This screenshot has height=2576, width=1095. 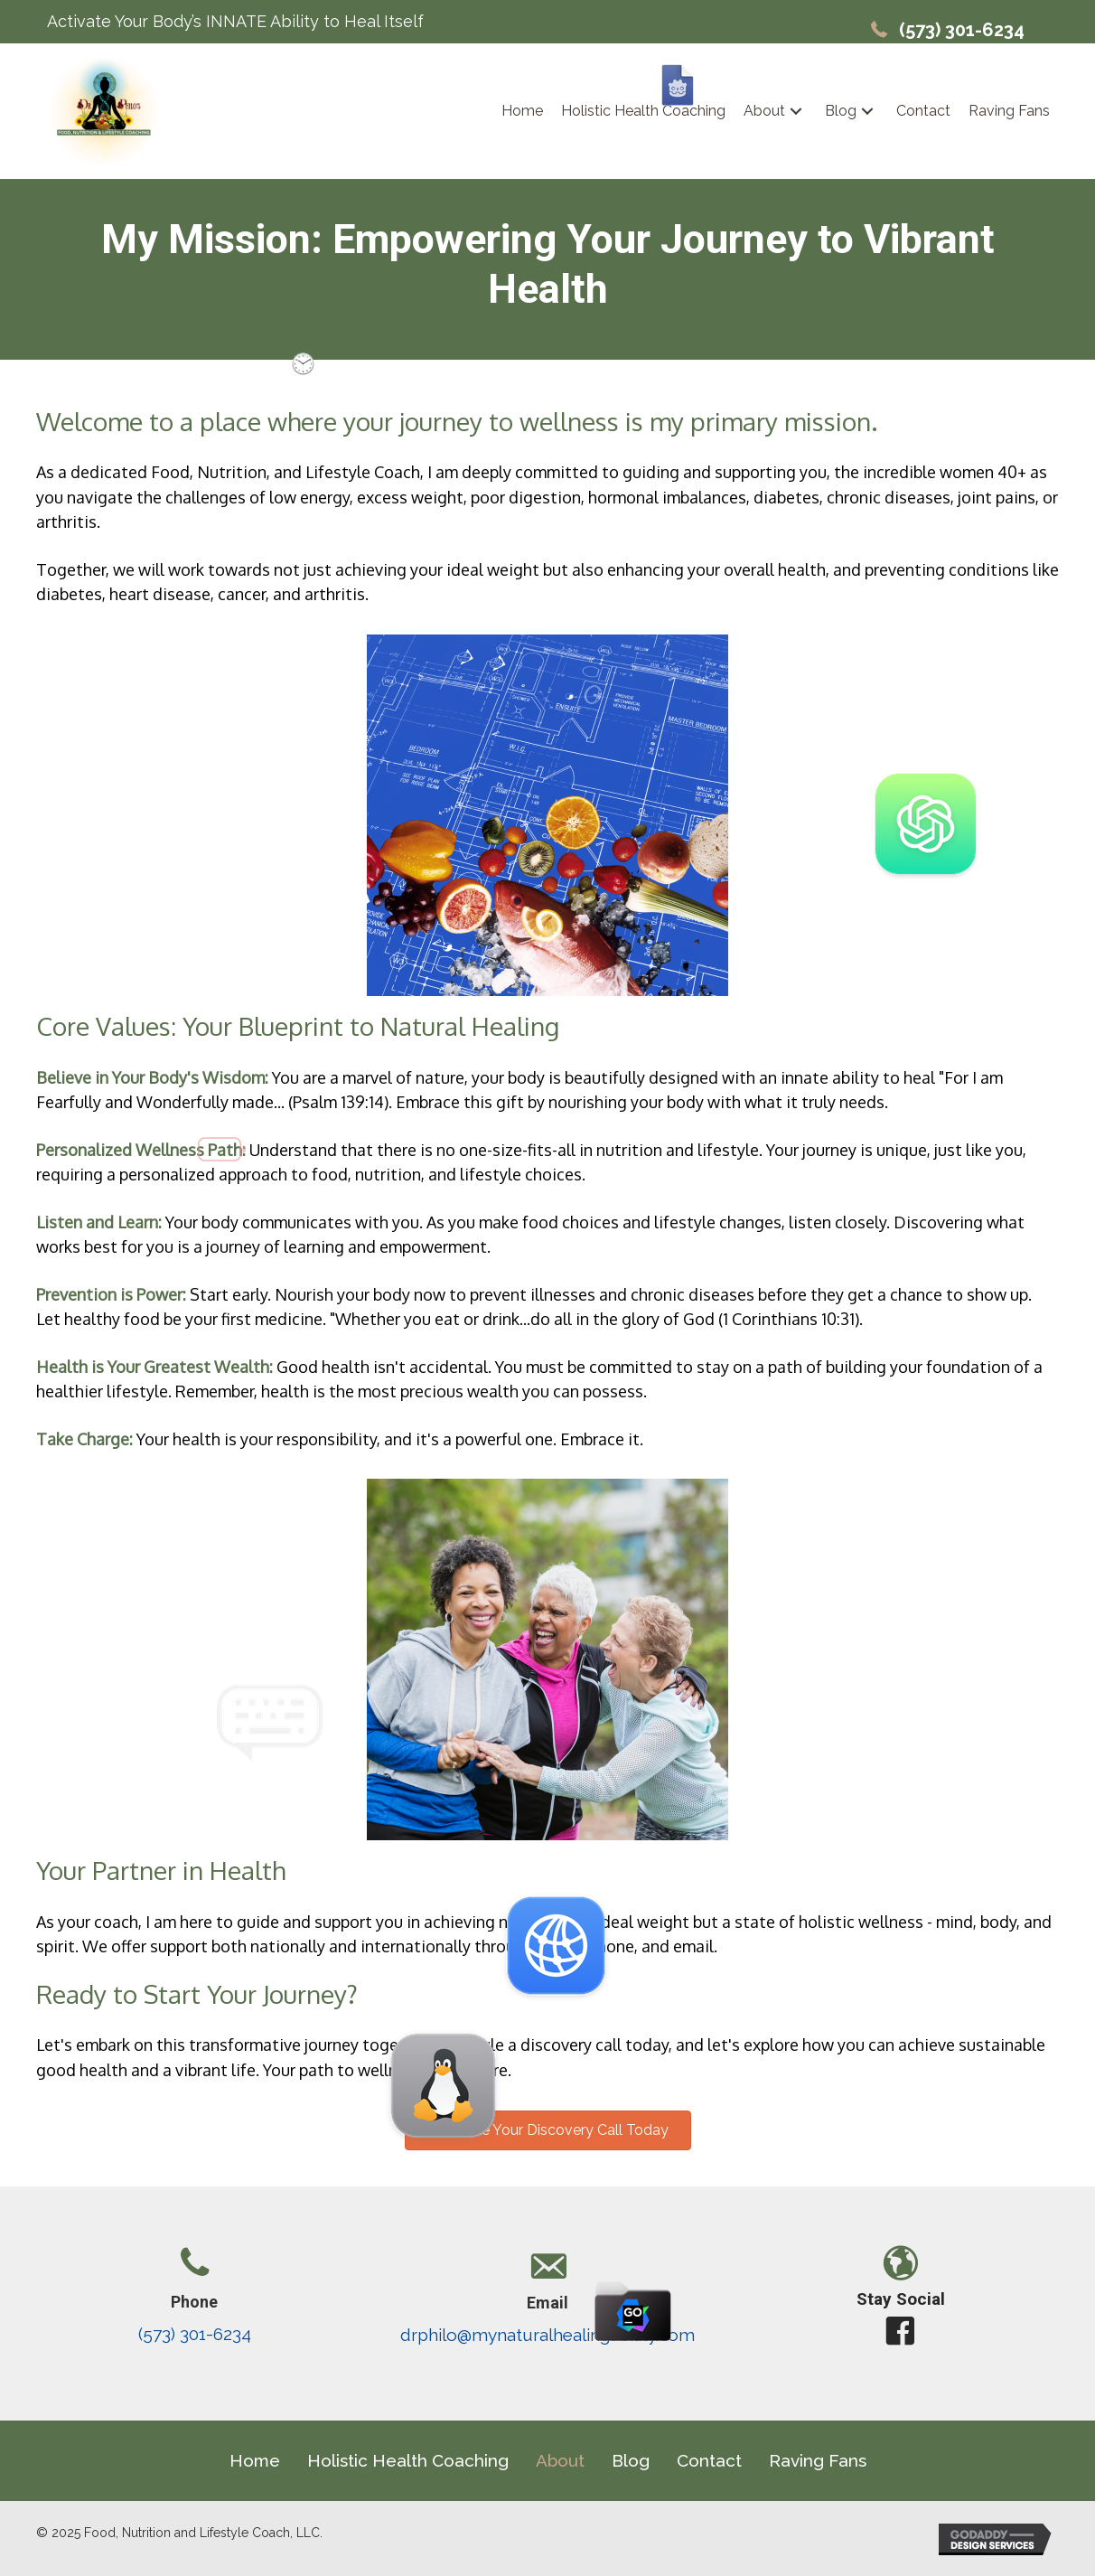 What do you see at coordinates (443, 2087) in the screenshot?
I see `access linux system preferences` at bounding box center [443, 2087].